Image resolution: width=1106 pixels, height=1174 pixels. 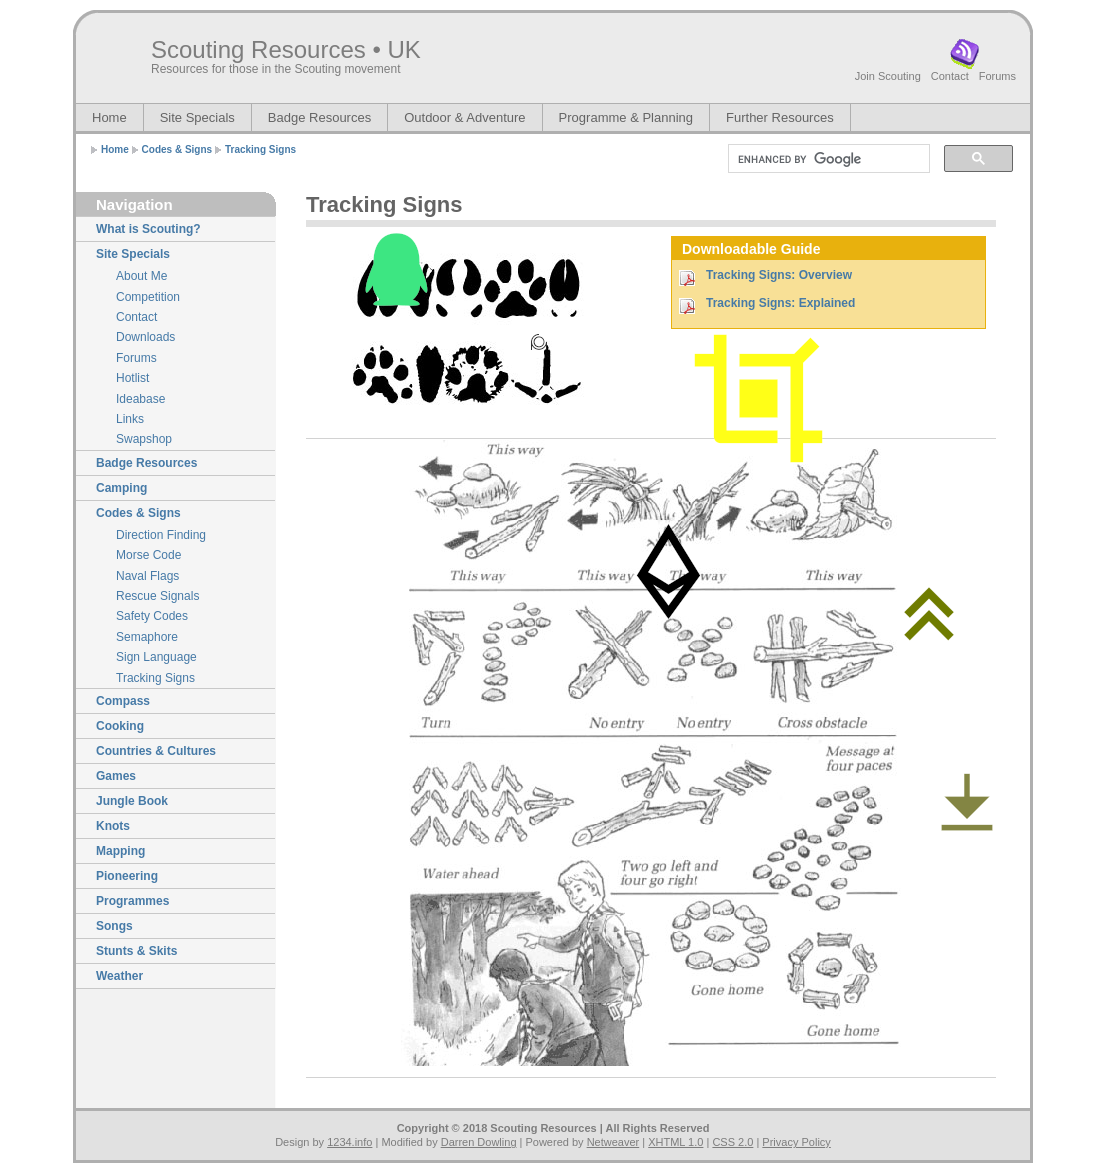 I want to click on mastercomfig logo - a Team Fortress 2 performance optimization tool, so click(x=539, y=342).